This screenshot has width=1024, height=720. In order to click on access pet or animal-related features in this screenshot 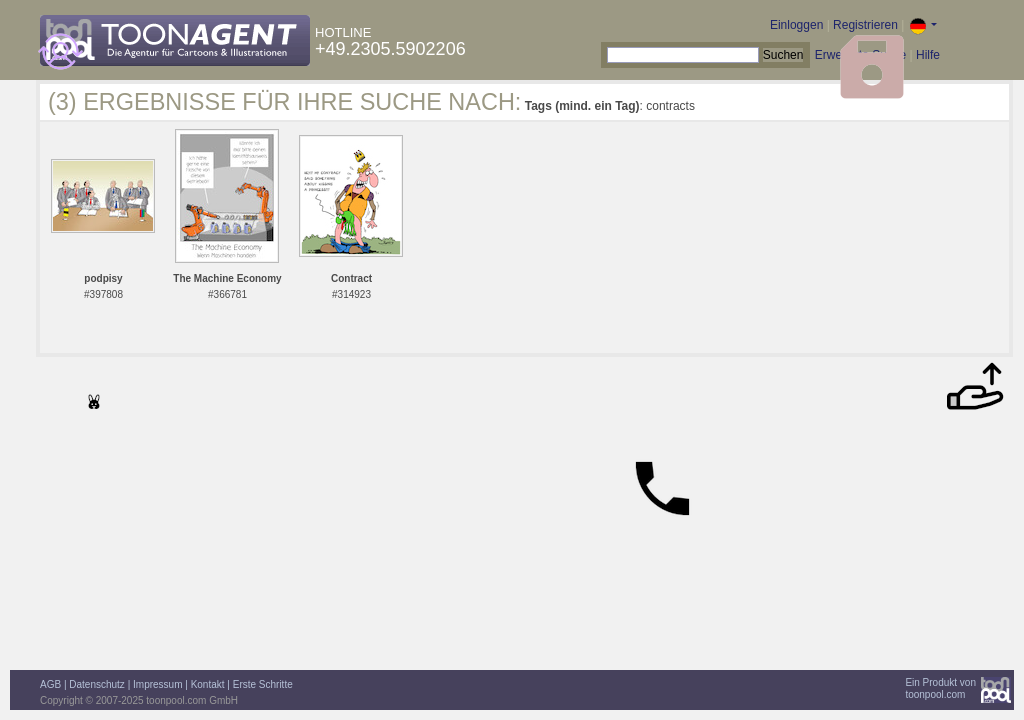, I will do `click(94, 402)`.